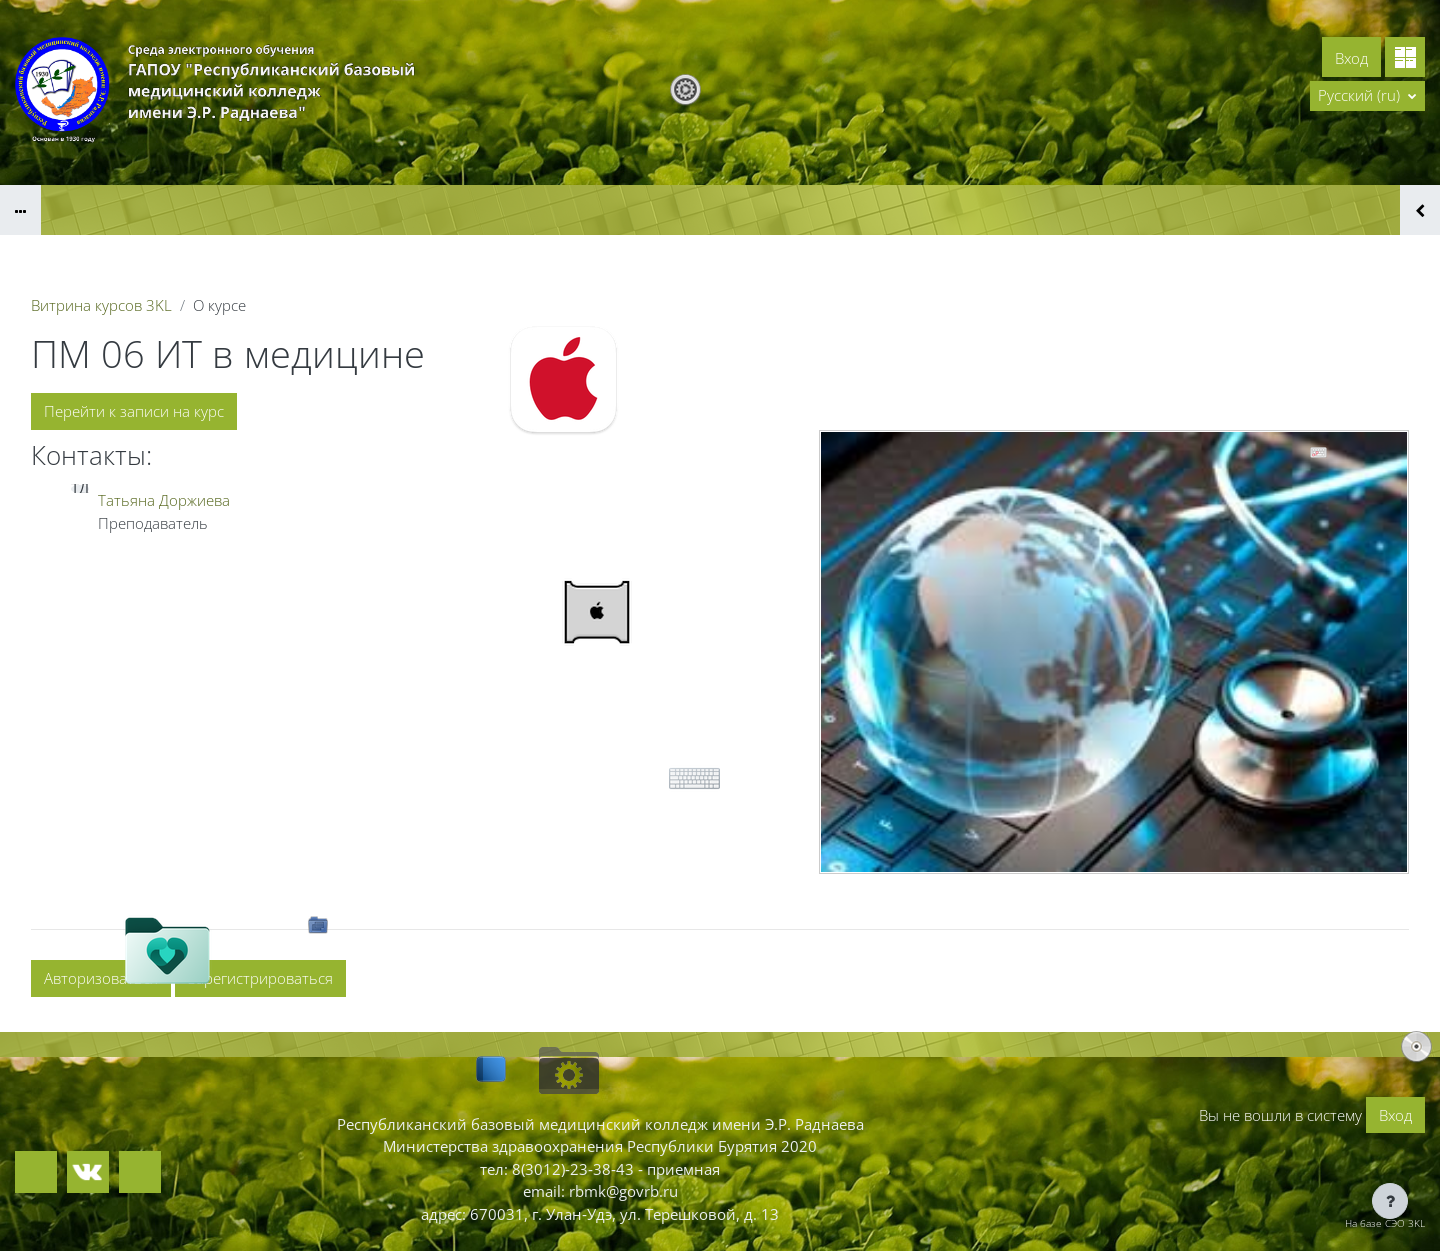 This screenshot has height=1251, width=1440. What do you see at coordinates (1318, 452) in the screenshot?
I see `configure keyboard shortcuts` at bounding box center [1318, 452].